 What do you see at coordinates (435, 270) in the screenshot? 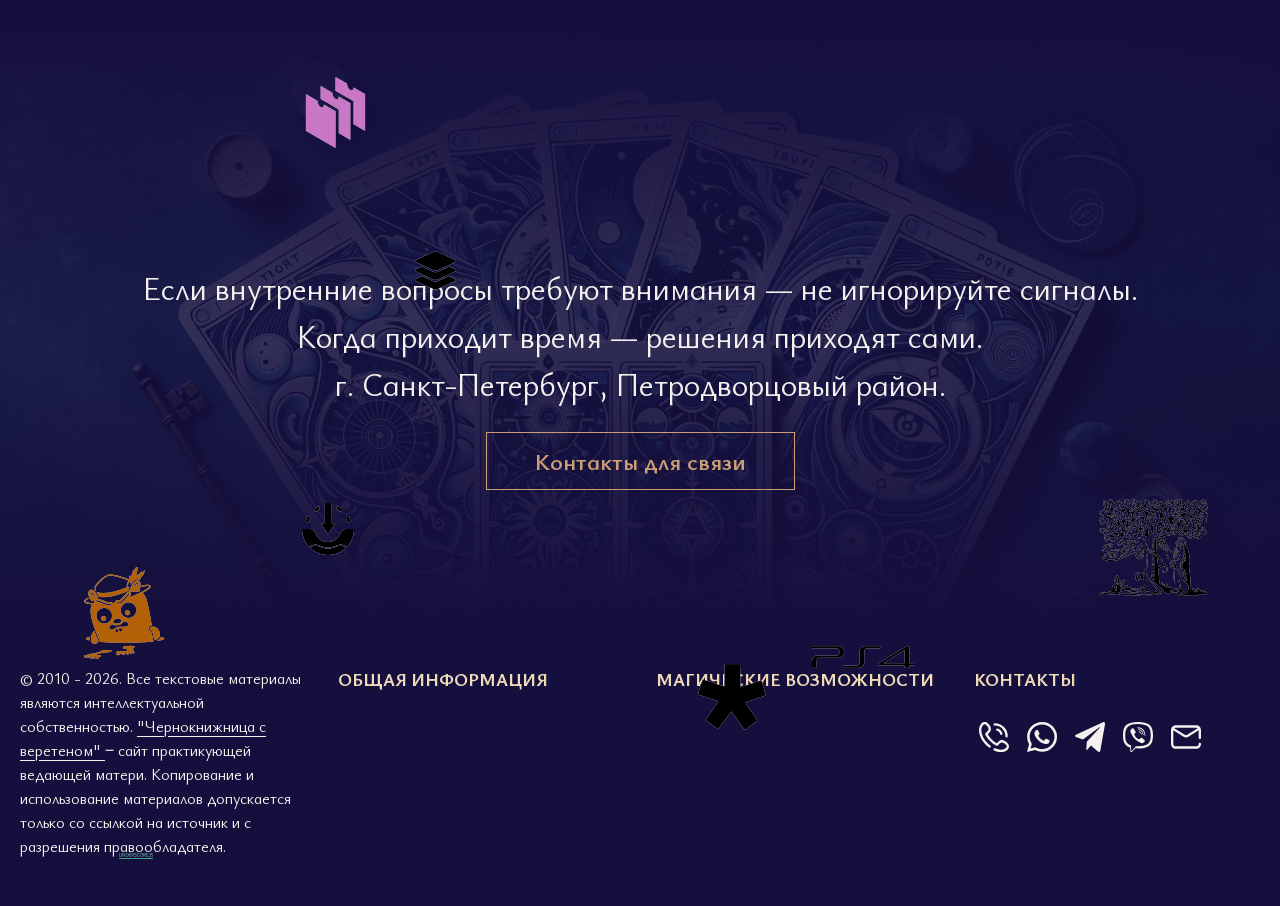
I see `open onlyoffice application` at bounding box center [435, 270].